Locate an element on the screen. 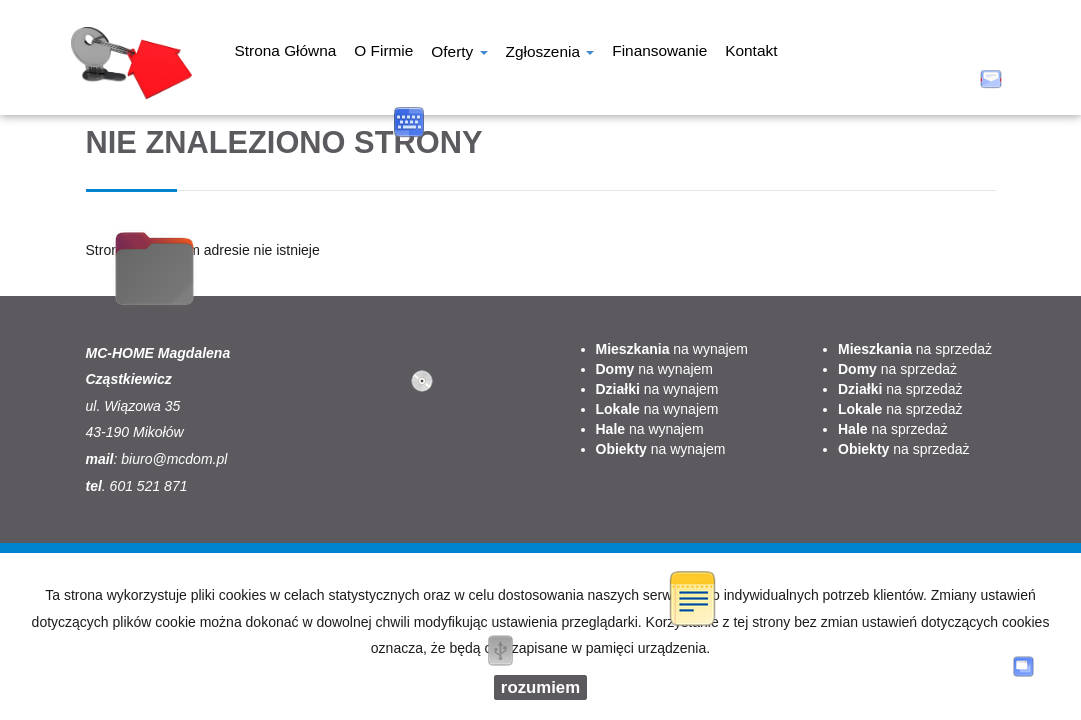 Image resolution: width=1081 pixels, height=720 pixels. open the notes application is located at coordinates (692, 598).